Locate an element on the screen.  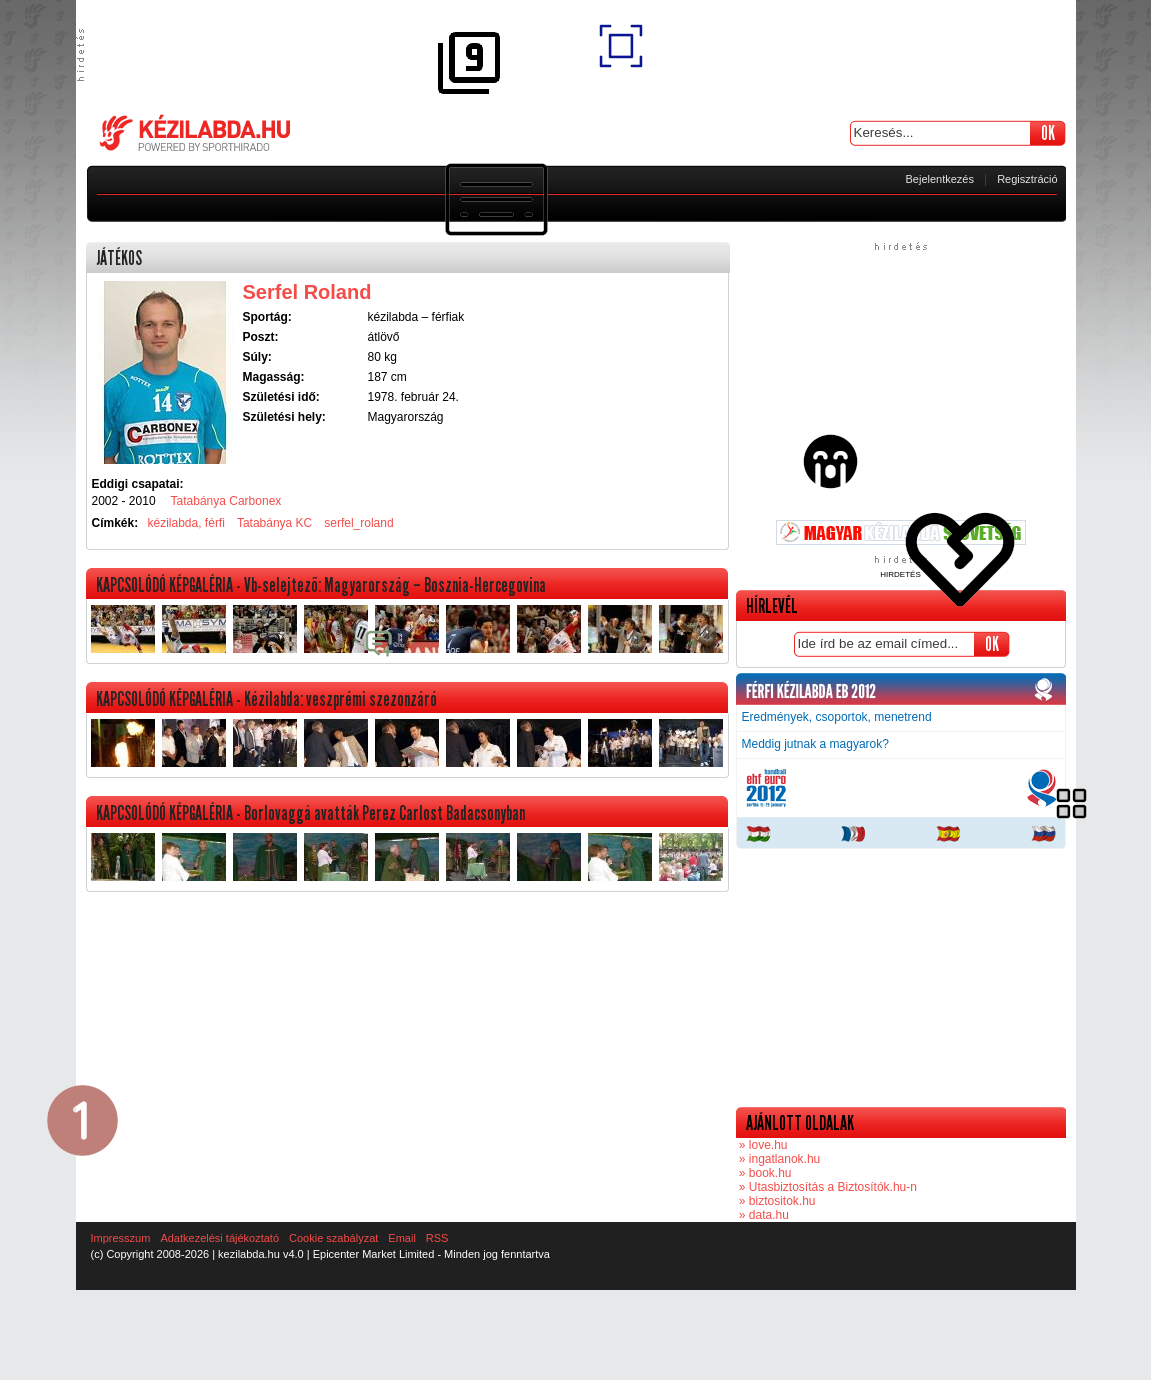
view all apps or applications is located at coordinates (1071, 803).